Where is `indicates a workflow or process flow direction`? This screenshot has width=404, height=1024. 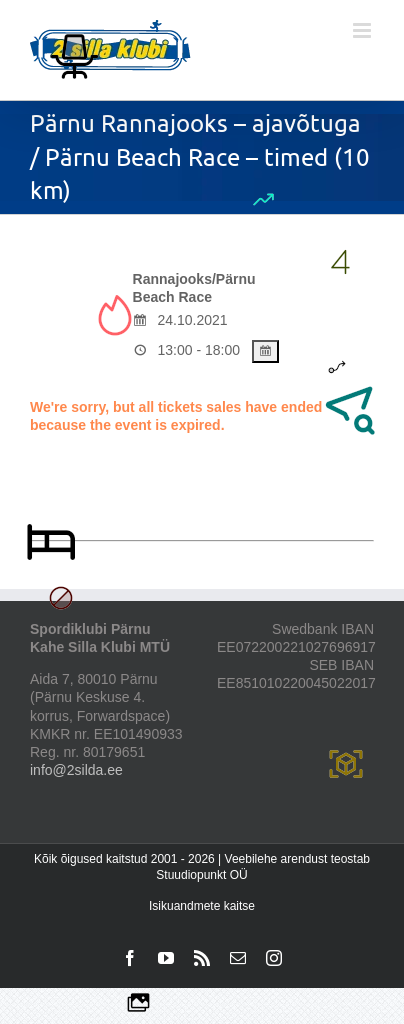
indicates a workflow or process flow direction is located at coordinates (337, 367).